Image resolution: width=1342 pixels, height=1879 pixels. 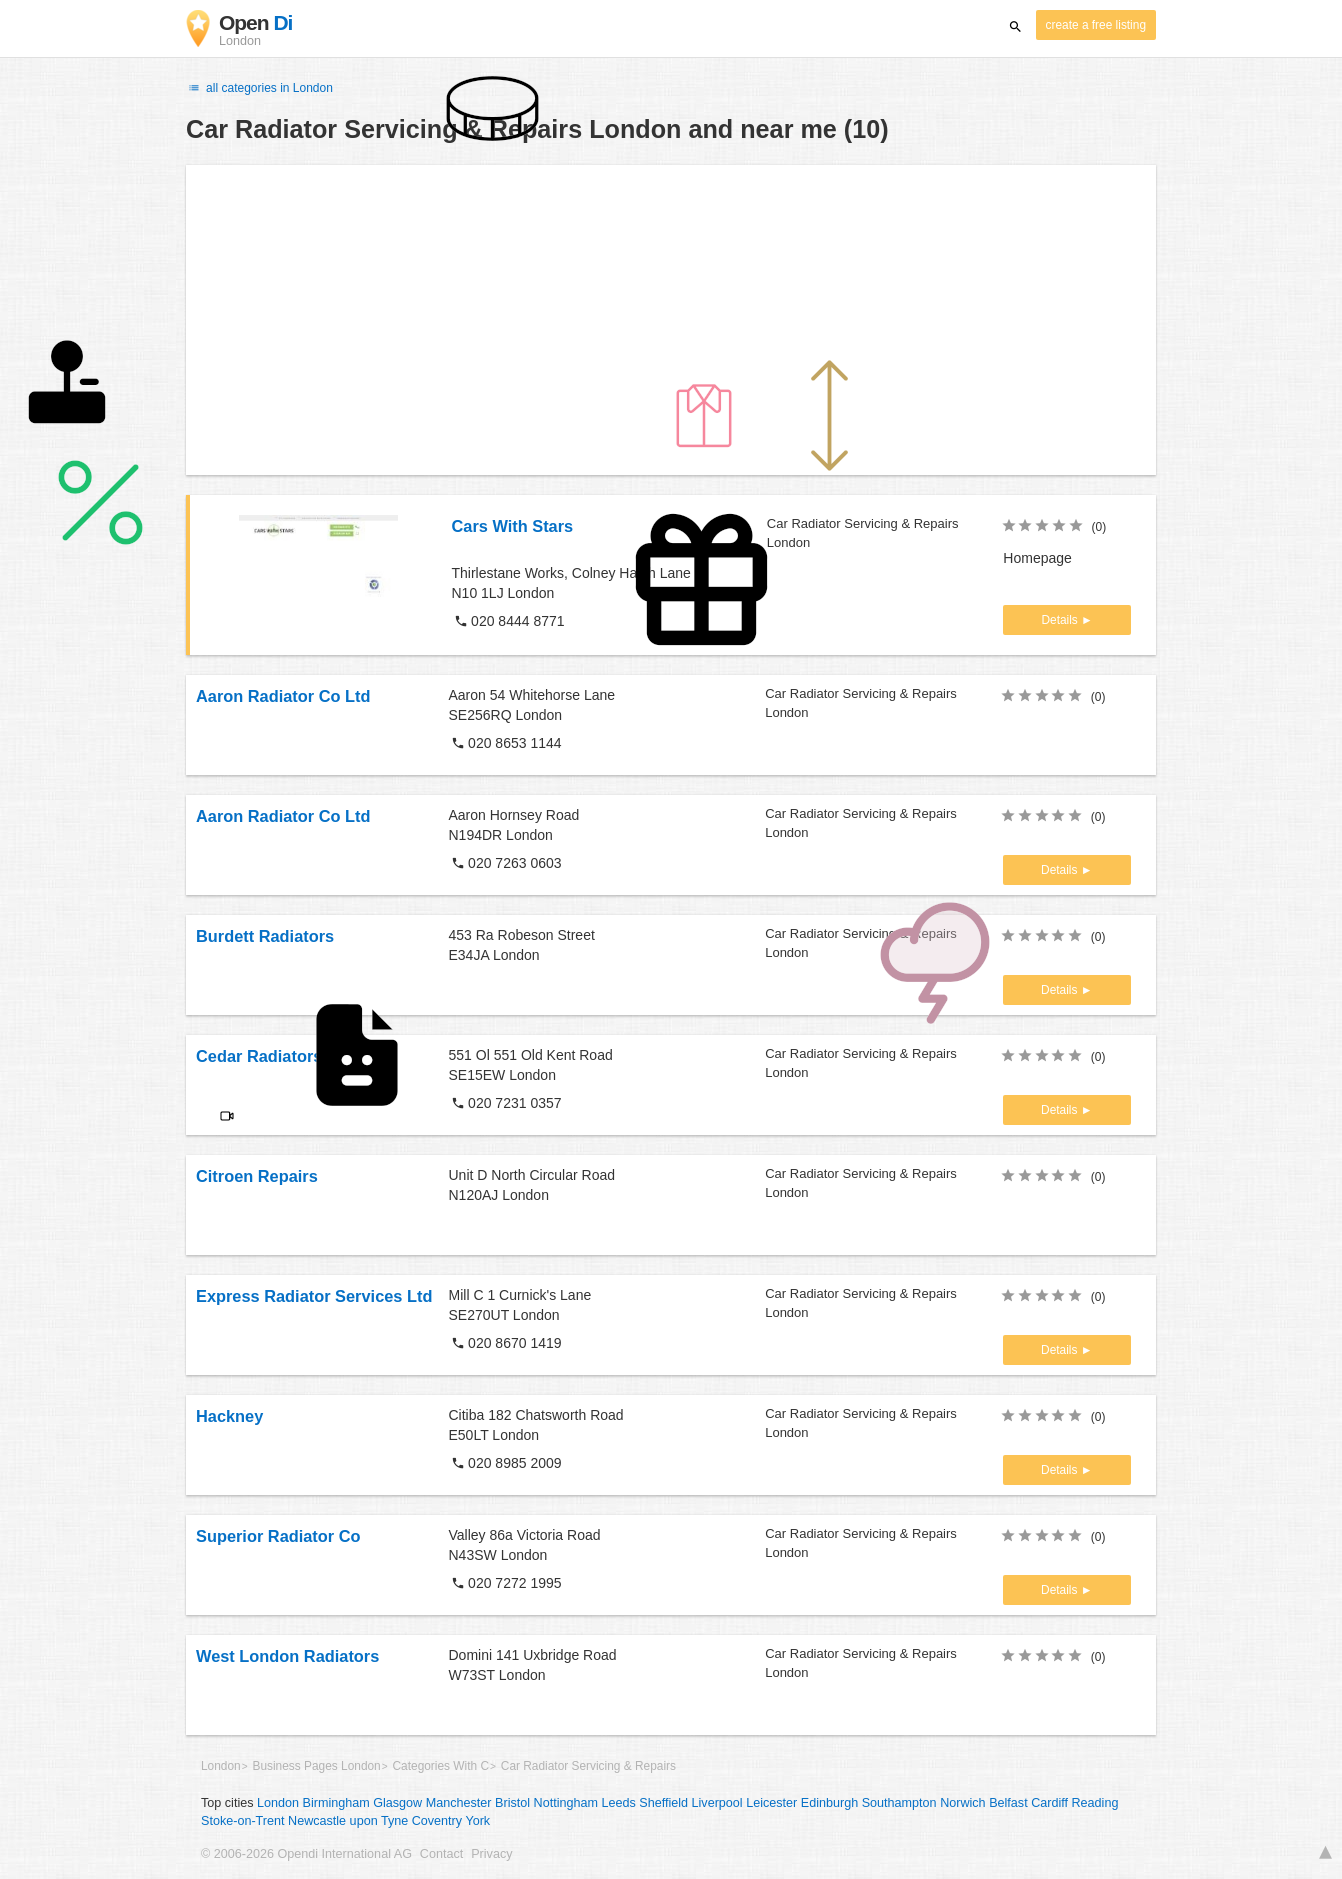 What do you see at coordinates (935, 961) in the screenshot?
I see `indicates thunderstorm or severe weather conditions` at bounding box center [935, 961].